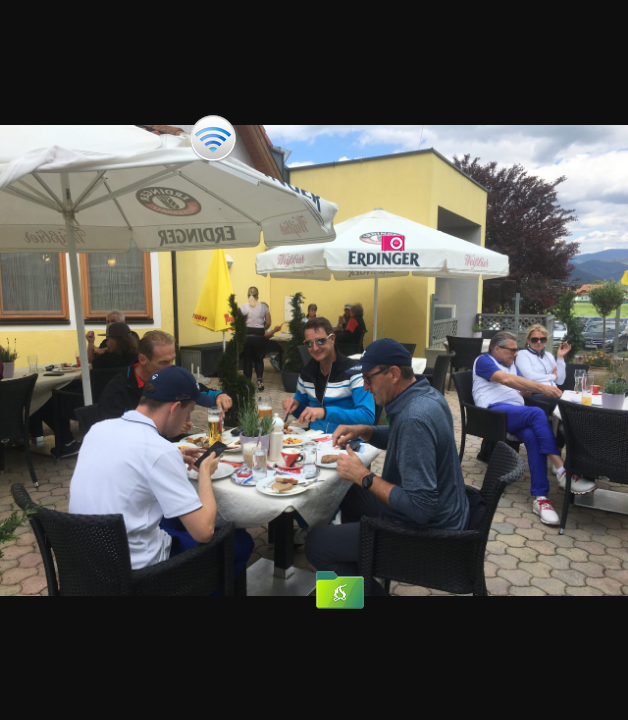  What do you see at coordinates (393, 239) in the screenshot?
I see `pink iPod shuffle device icon` at bounding box center [393, 239].